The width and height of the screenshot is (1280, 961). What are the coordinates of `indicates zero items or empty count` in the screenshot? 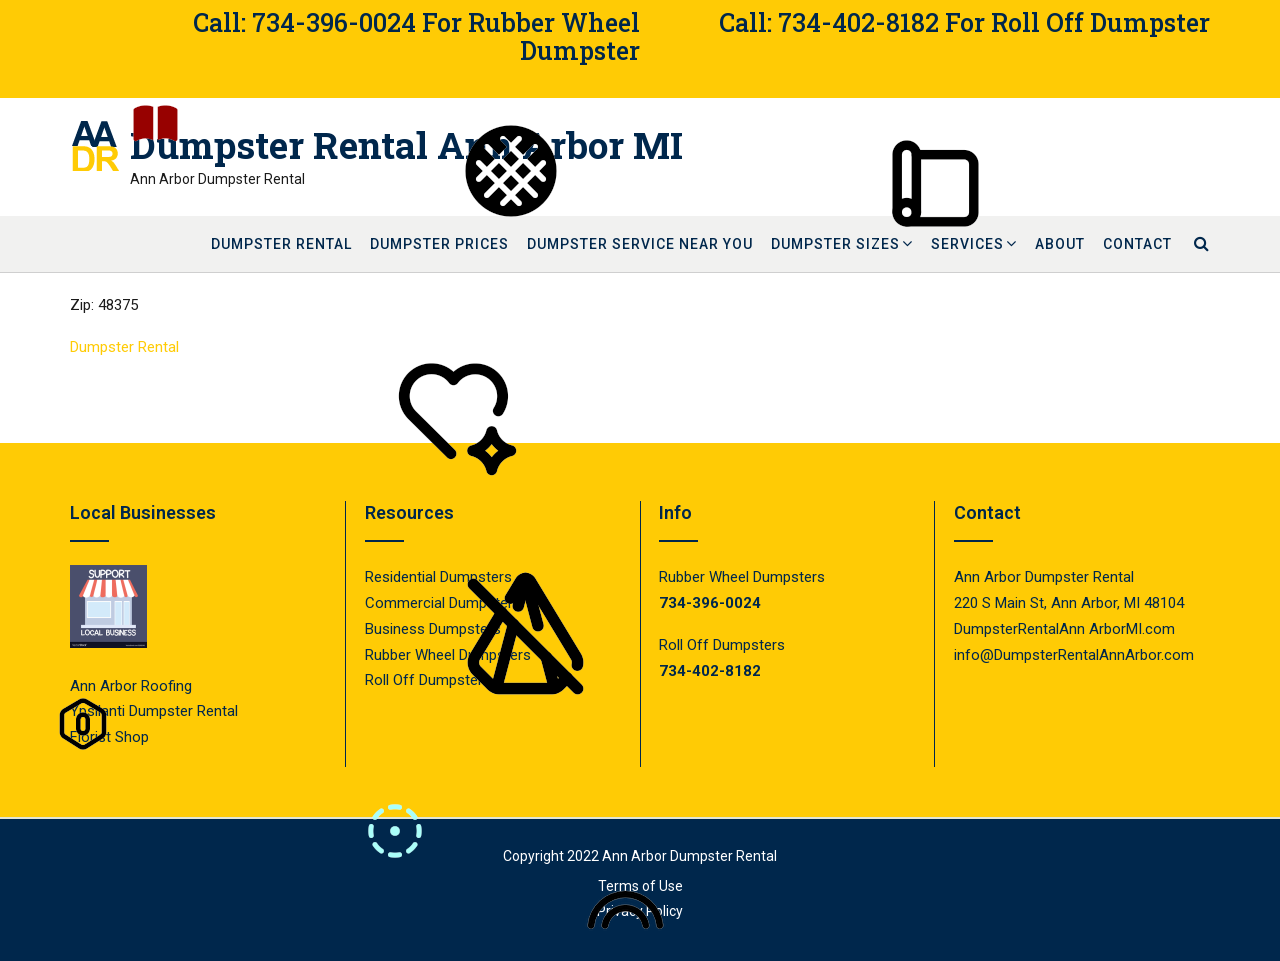 It's located at (83, 724).